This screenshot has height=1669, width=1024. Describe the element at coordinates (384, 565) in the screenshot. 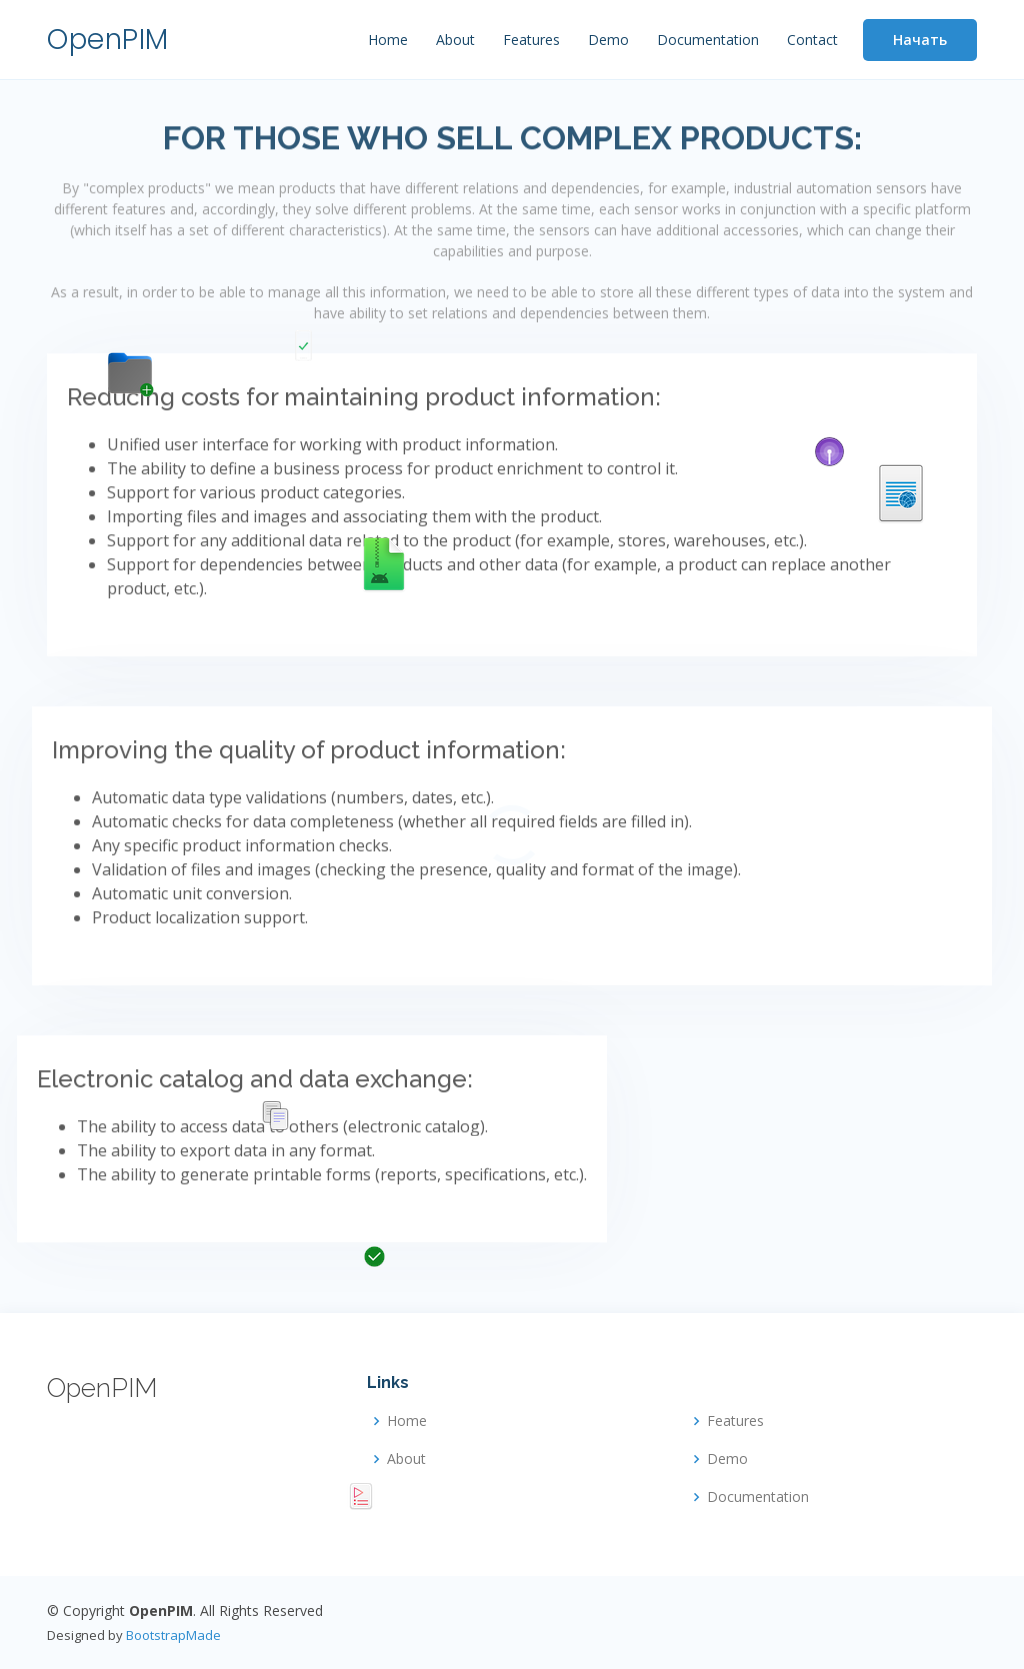

I see `an android application package file` at that location.